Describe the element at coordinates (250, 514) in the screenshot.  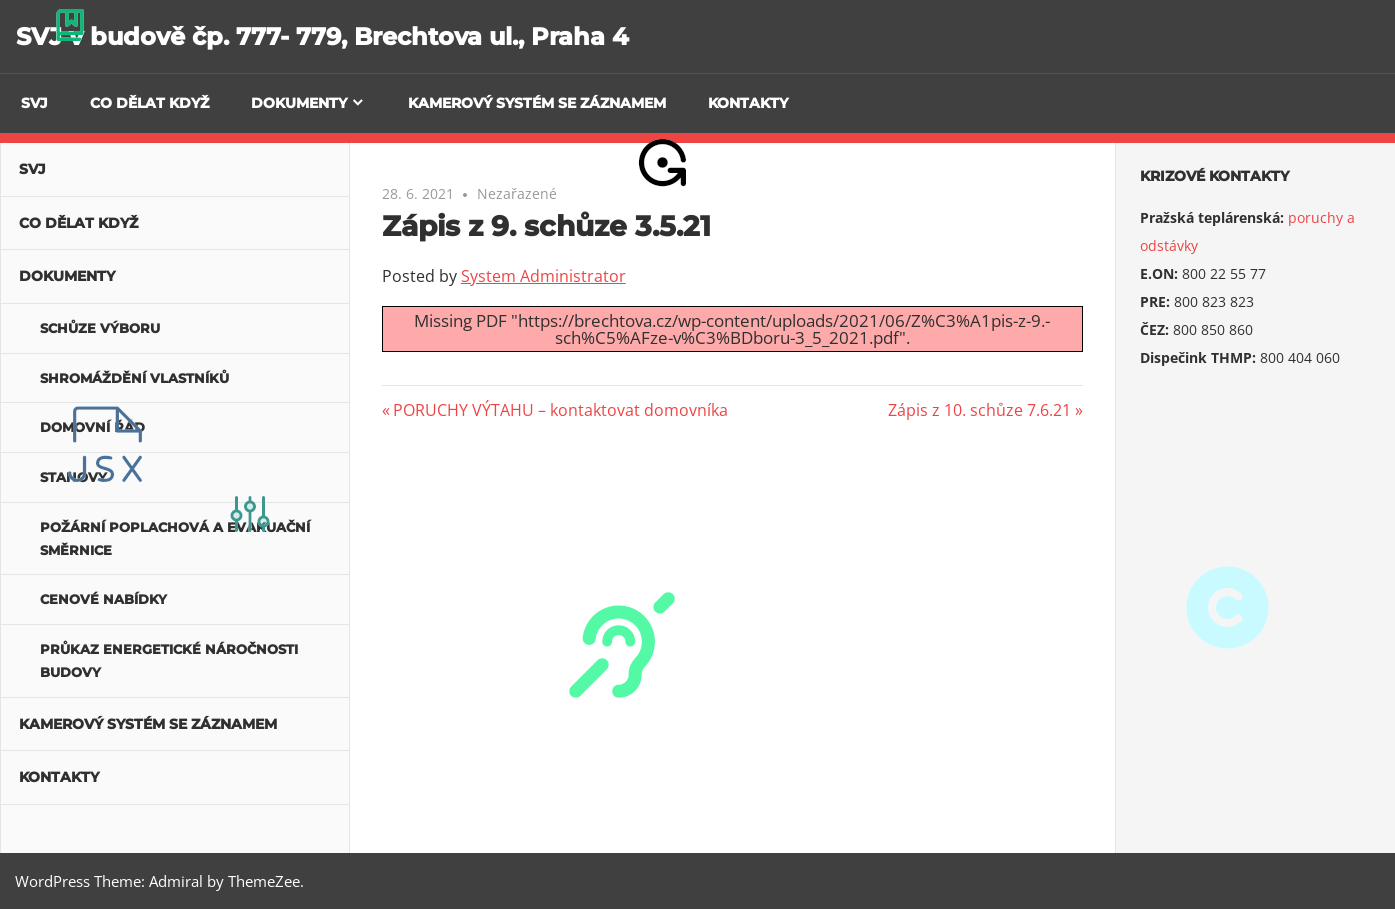
I see `adjust settings or preferences` at that location.